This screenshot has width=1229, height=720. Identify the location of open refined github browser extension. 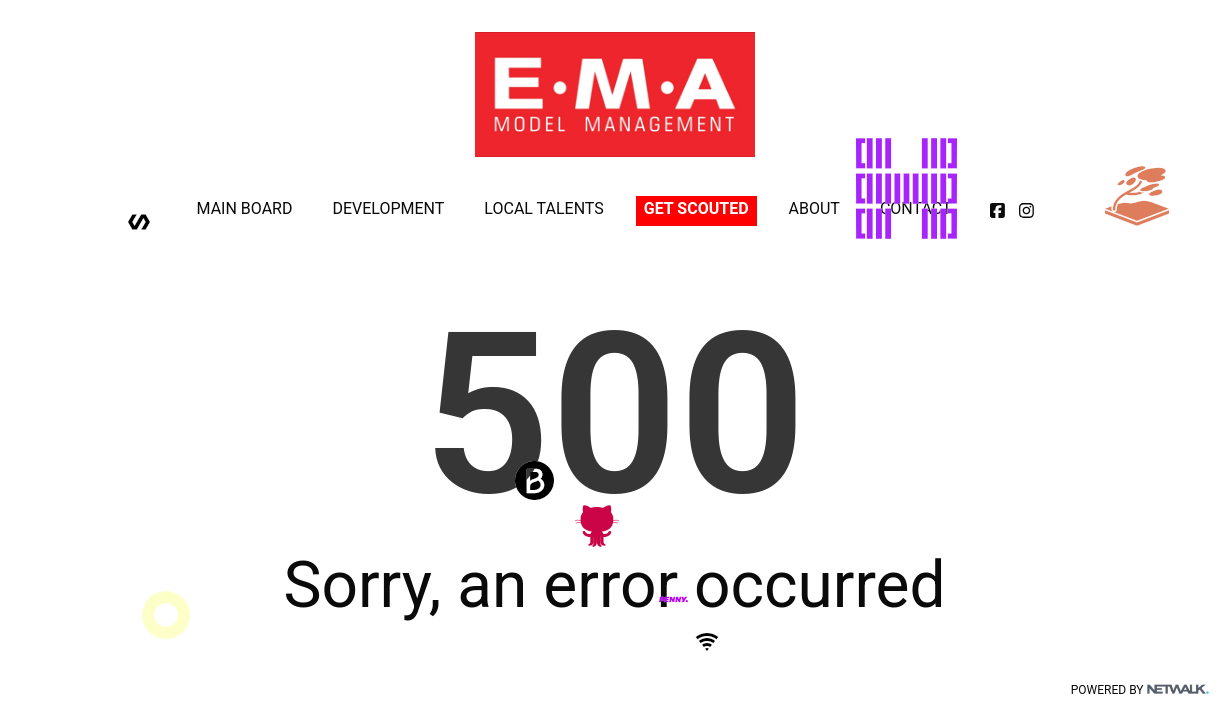
(597, 526).